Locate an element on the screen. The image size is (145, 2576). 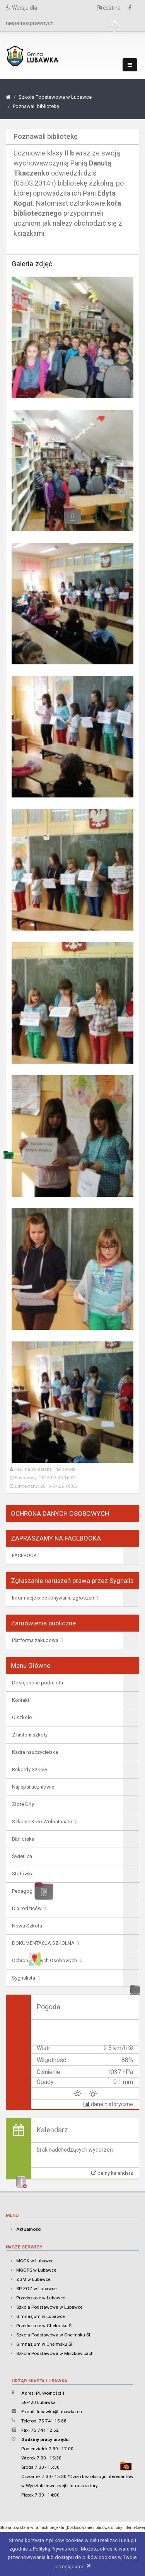
navigate to the next item or page is located at coordinates (114, 26).